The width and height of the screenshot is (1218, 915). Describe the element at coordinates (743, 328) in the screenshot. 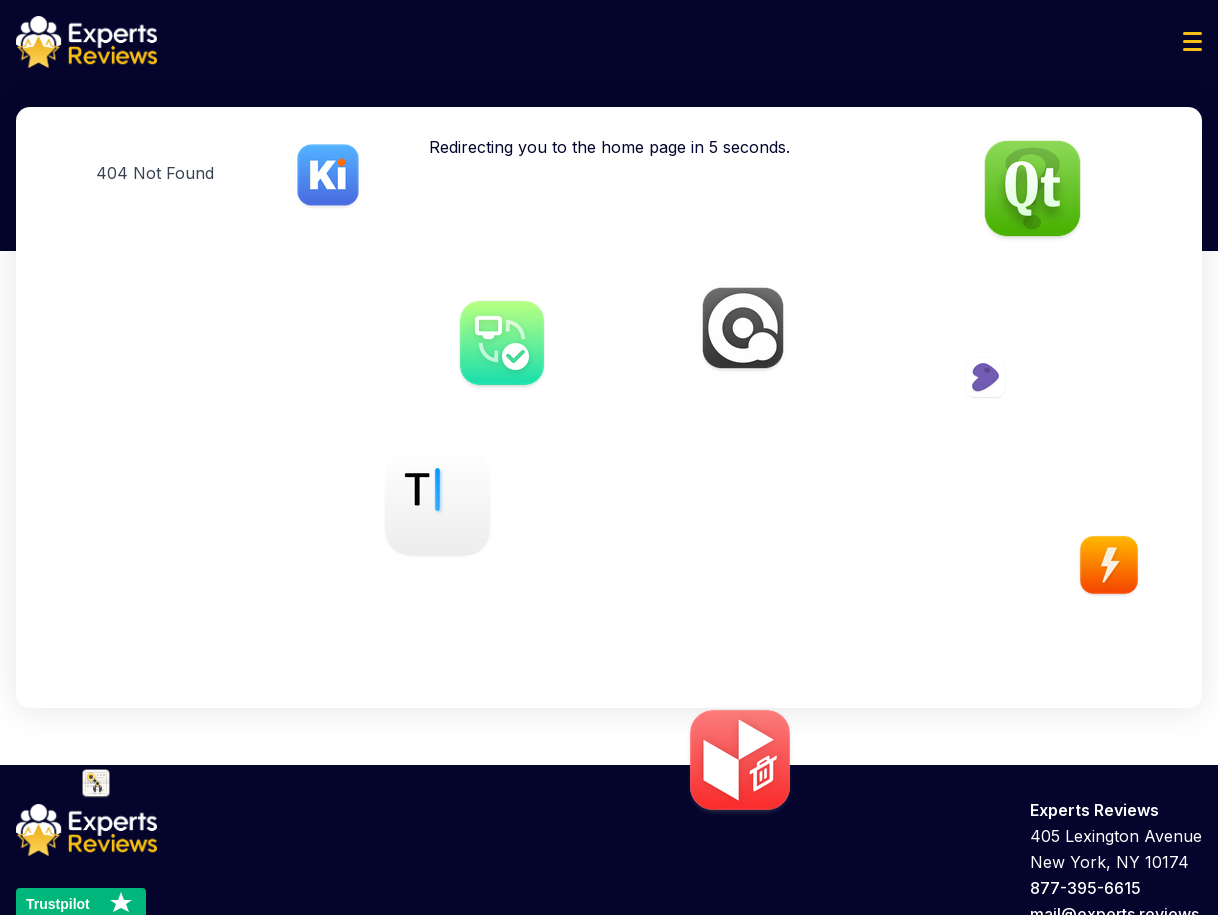

I see `open giada audio sequencer application` at that location.